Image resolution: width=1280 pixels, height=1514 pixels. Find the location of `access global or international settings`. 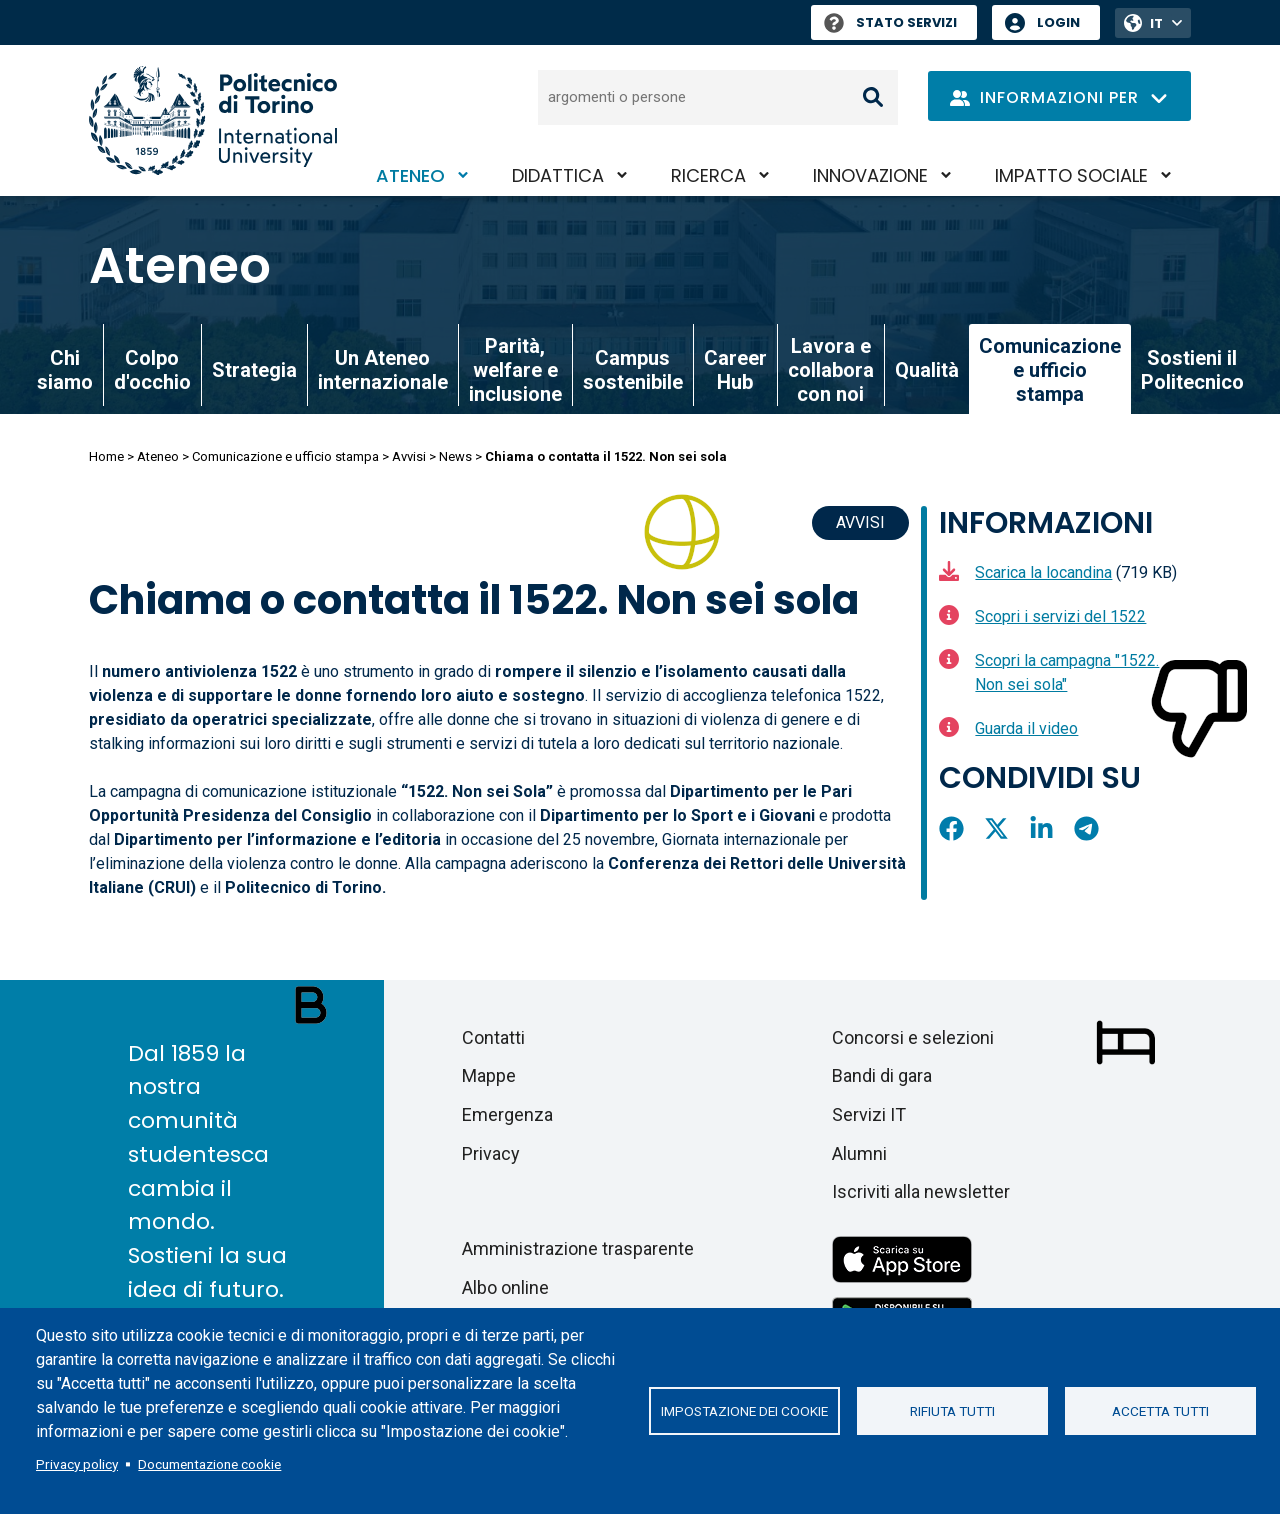

access global or international settings is located at coordinates (682, 532).